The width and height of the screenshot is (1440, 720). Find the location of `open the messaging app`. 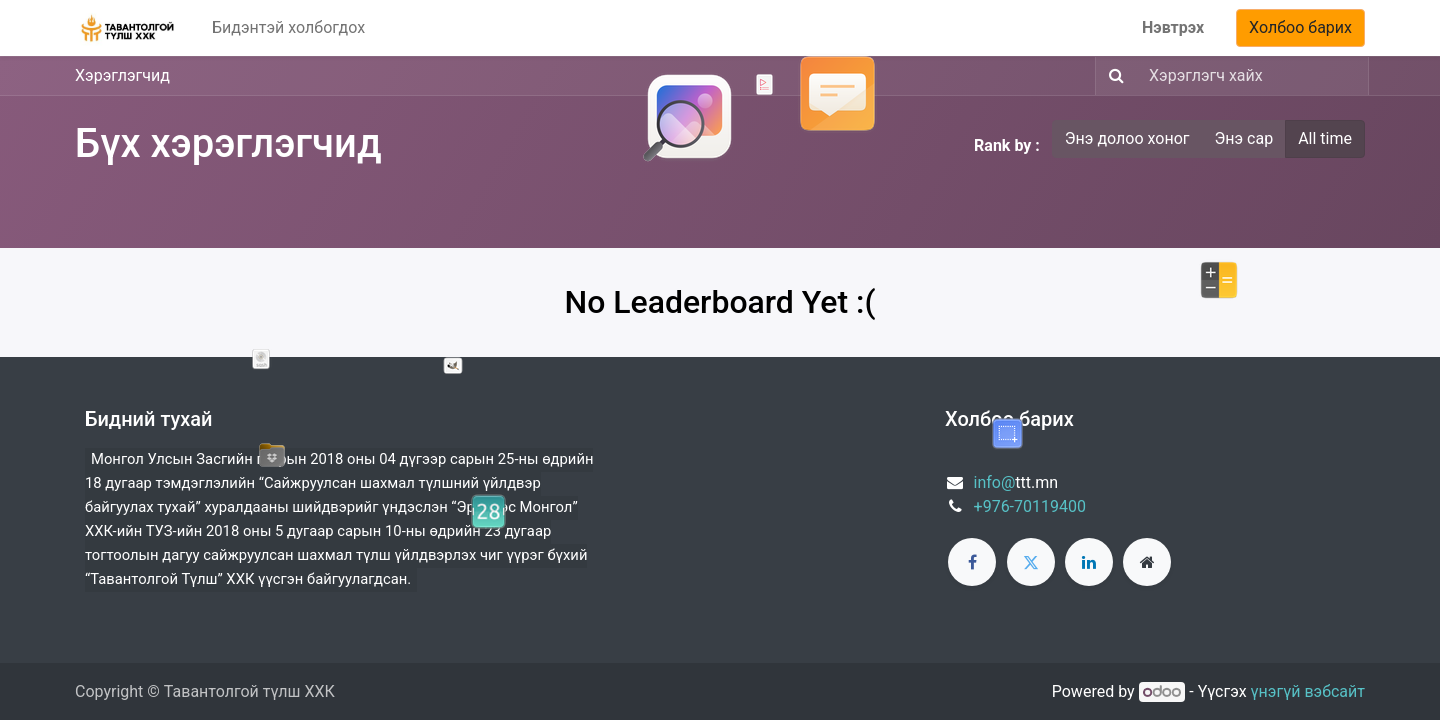

open the messaging app is located at coordinates (837, 93).